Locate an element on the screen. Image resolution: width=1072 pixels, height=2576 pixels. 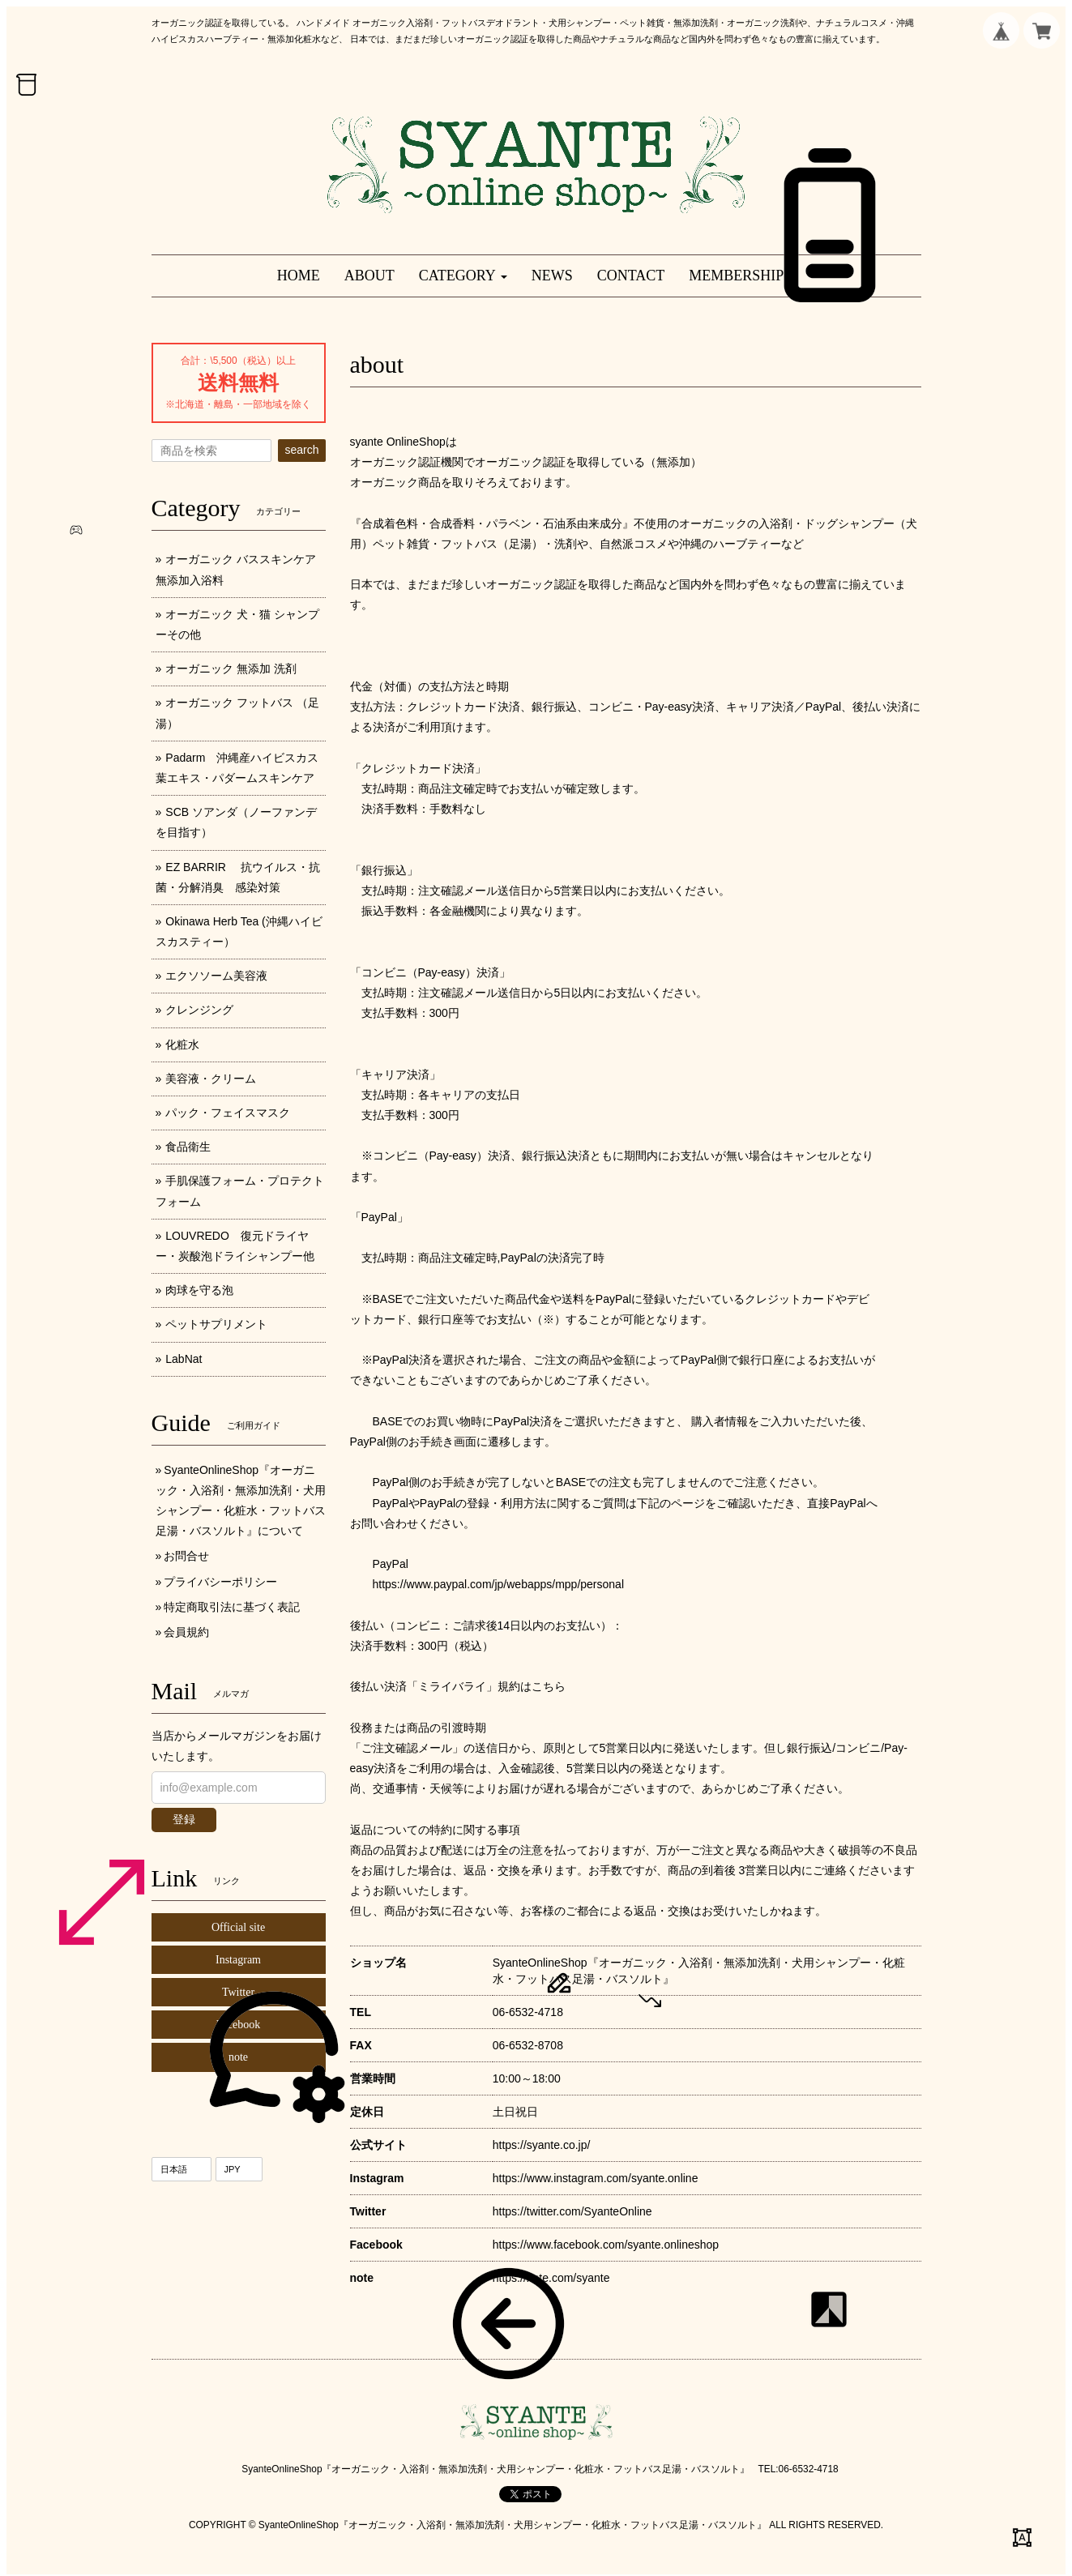
indicates a declining trend or decreasing value is located at coordinates (650, 2001).